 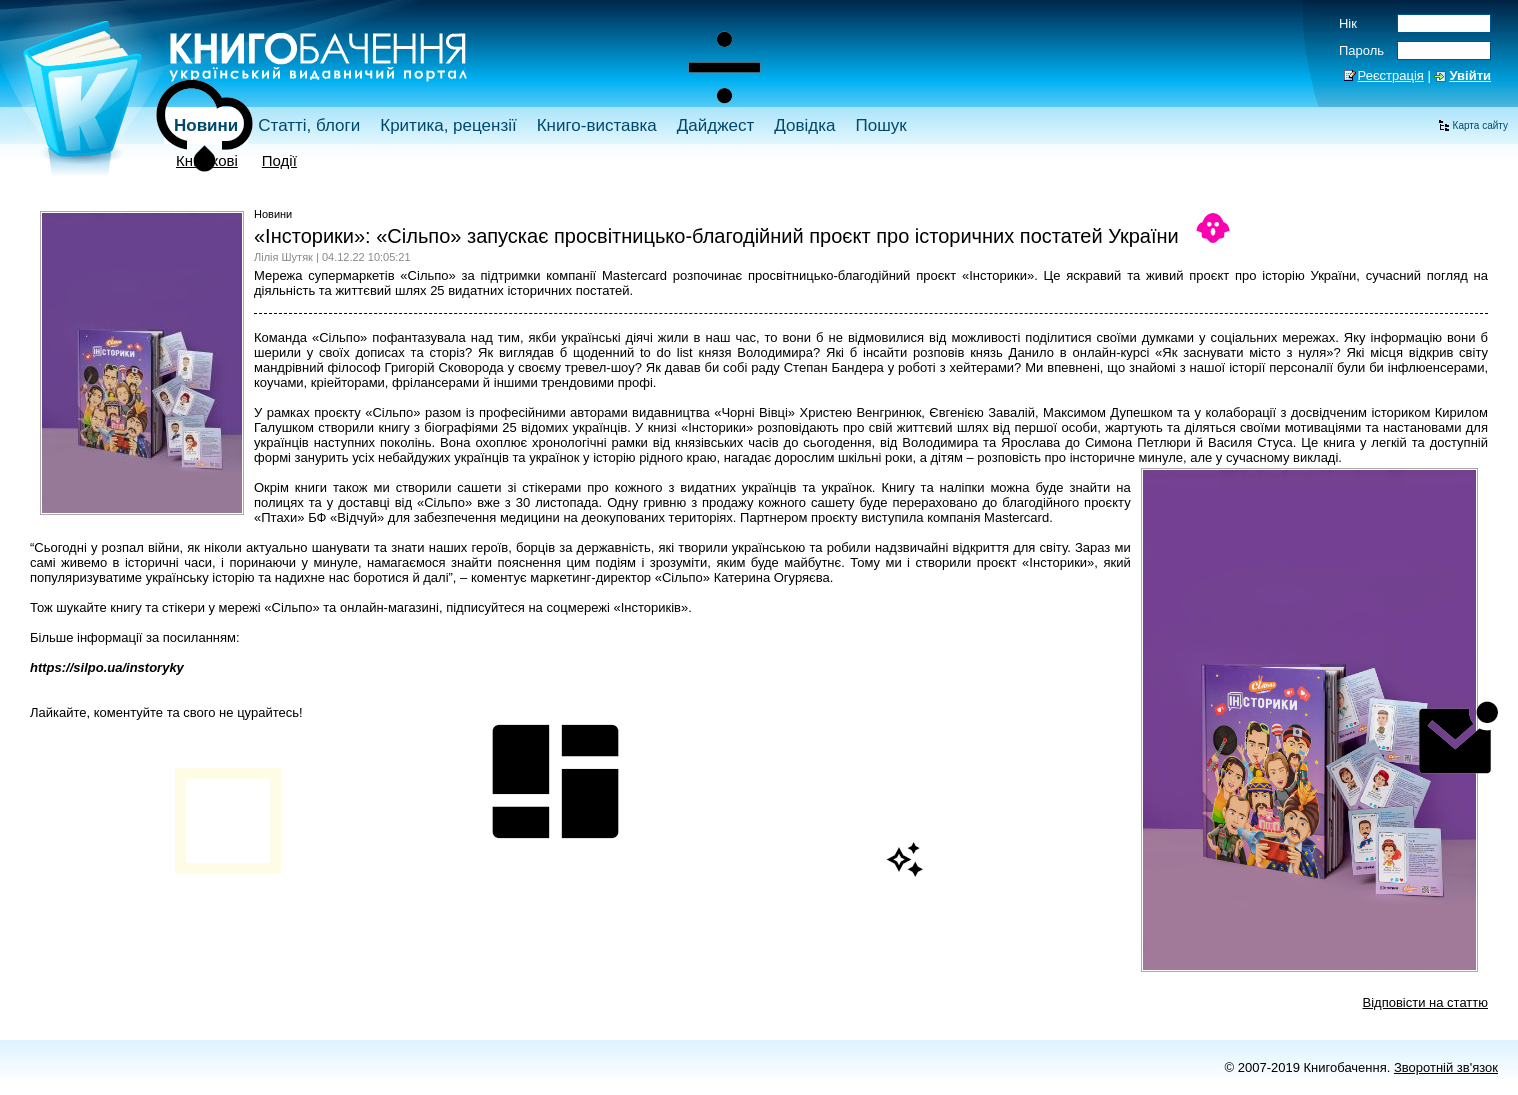 I want to click on switch to masonry grid view, so click(x=555, y=781).